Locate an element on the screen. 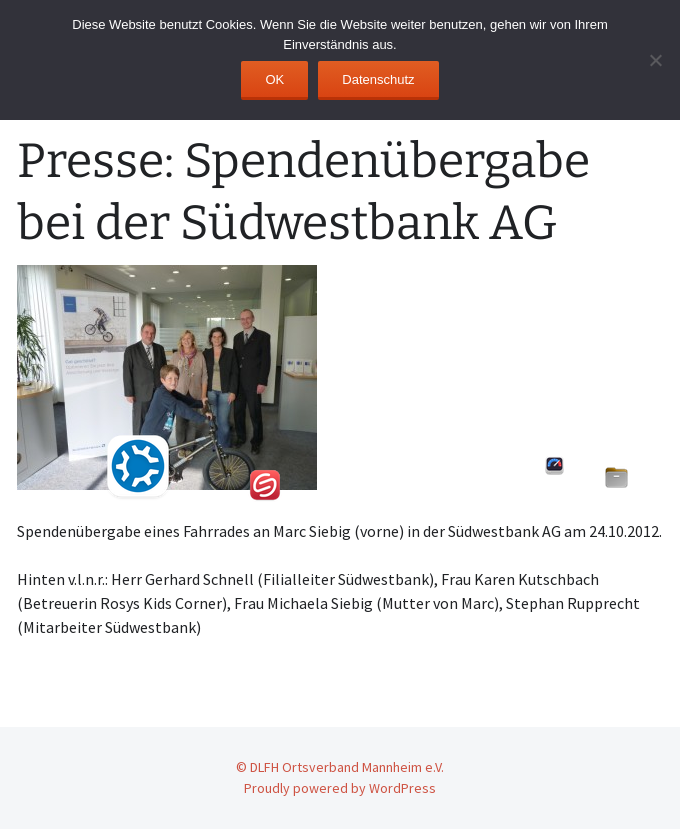  open the file manager application is located at coordinates (616, 477).